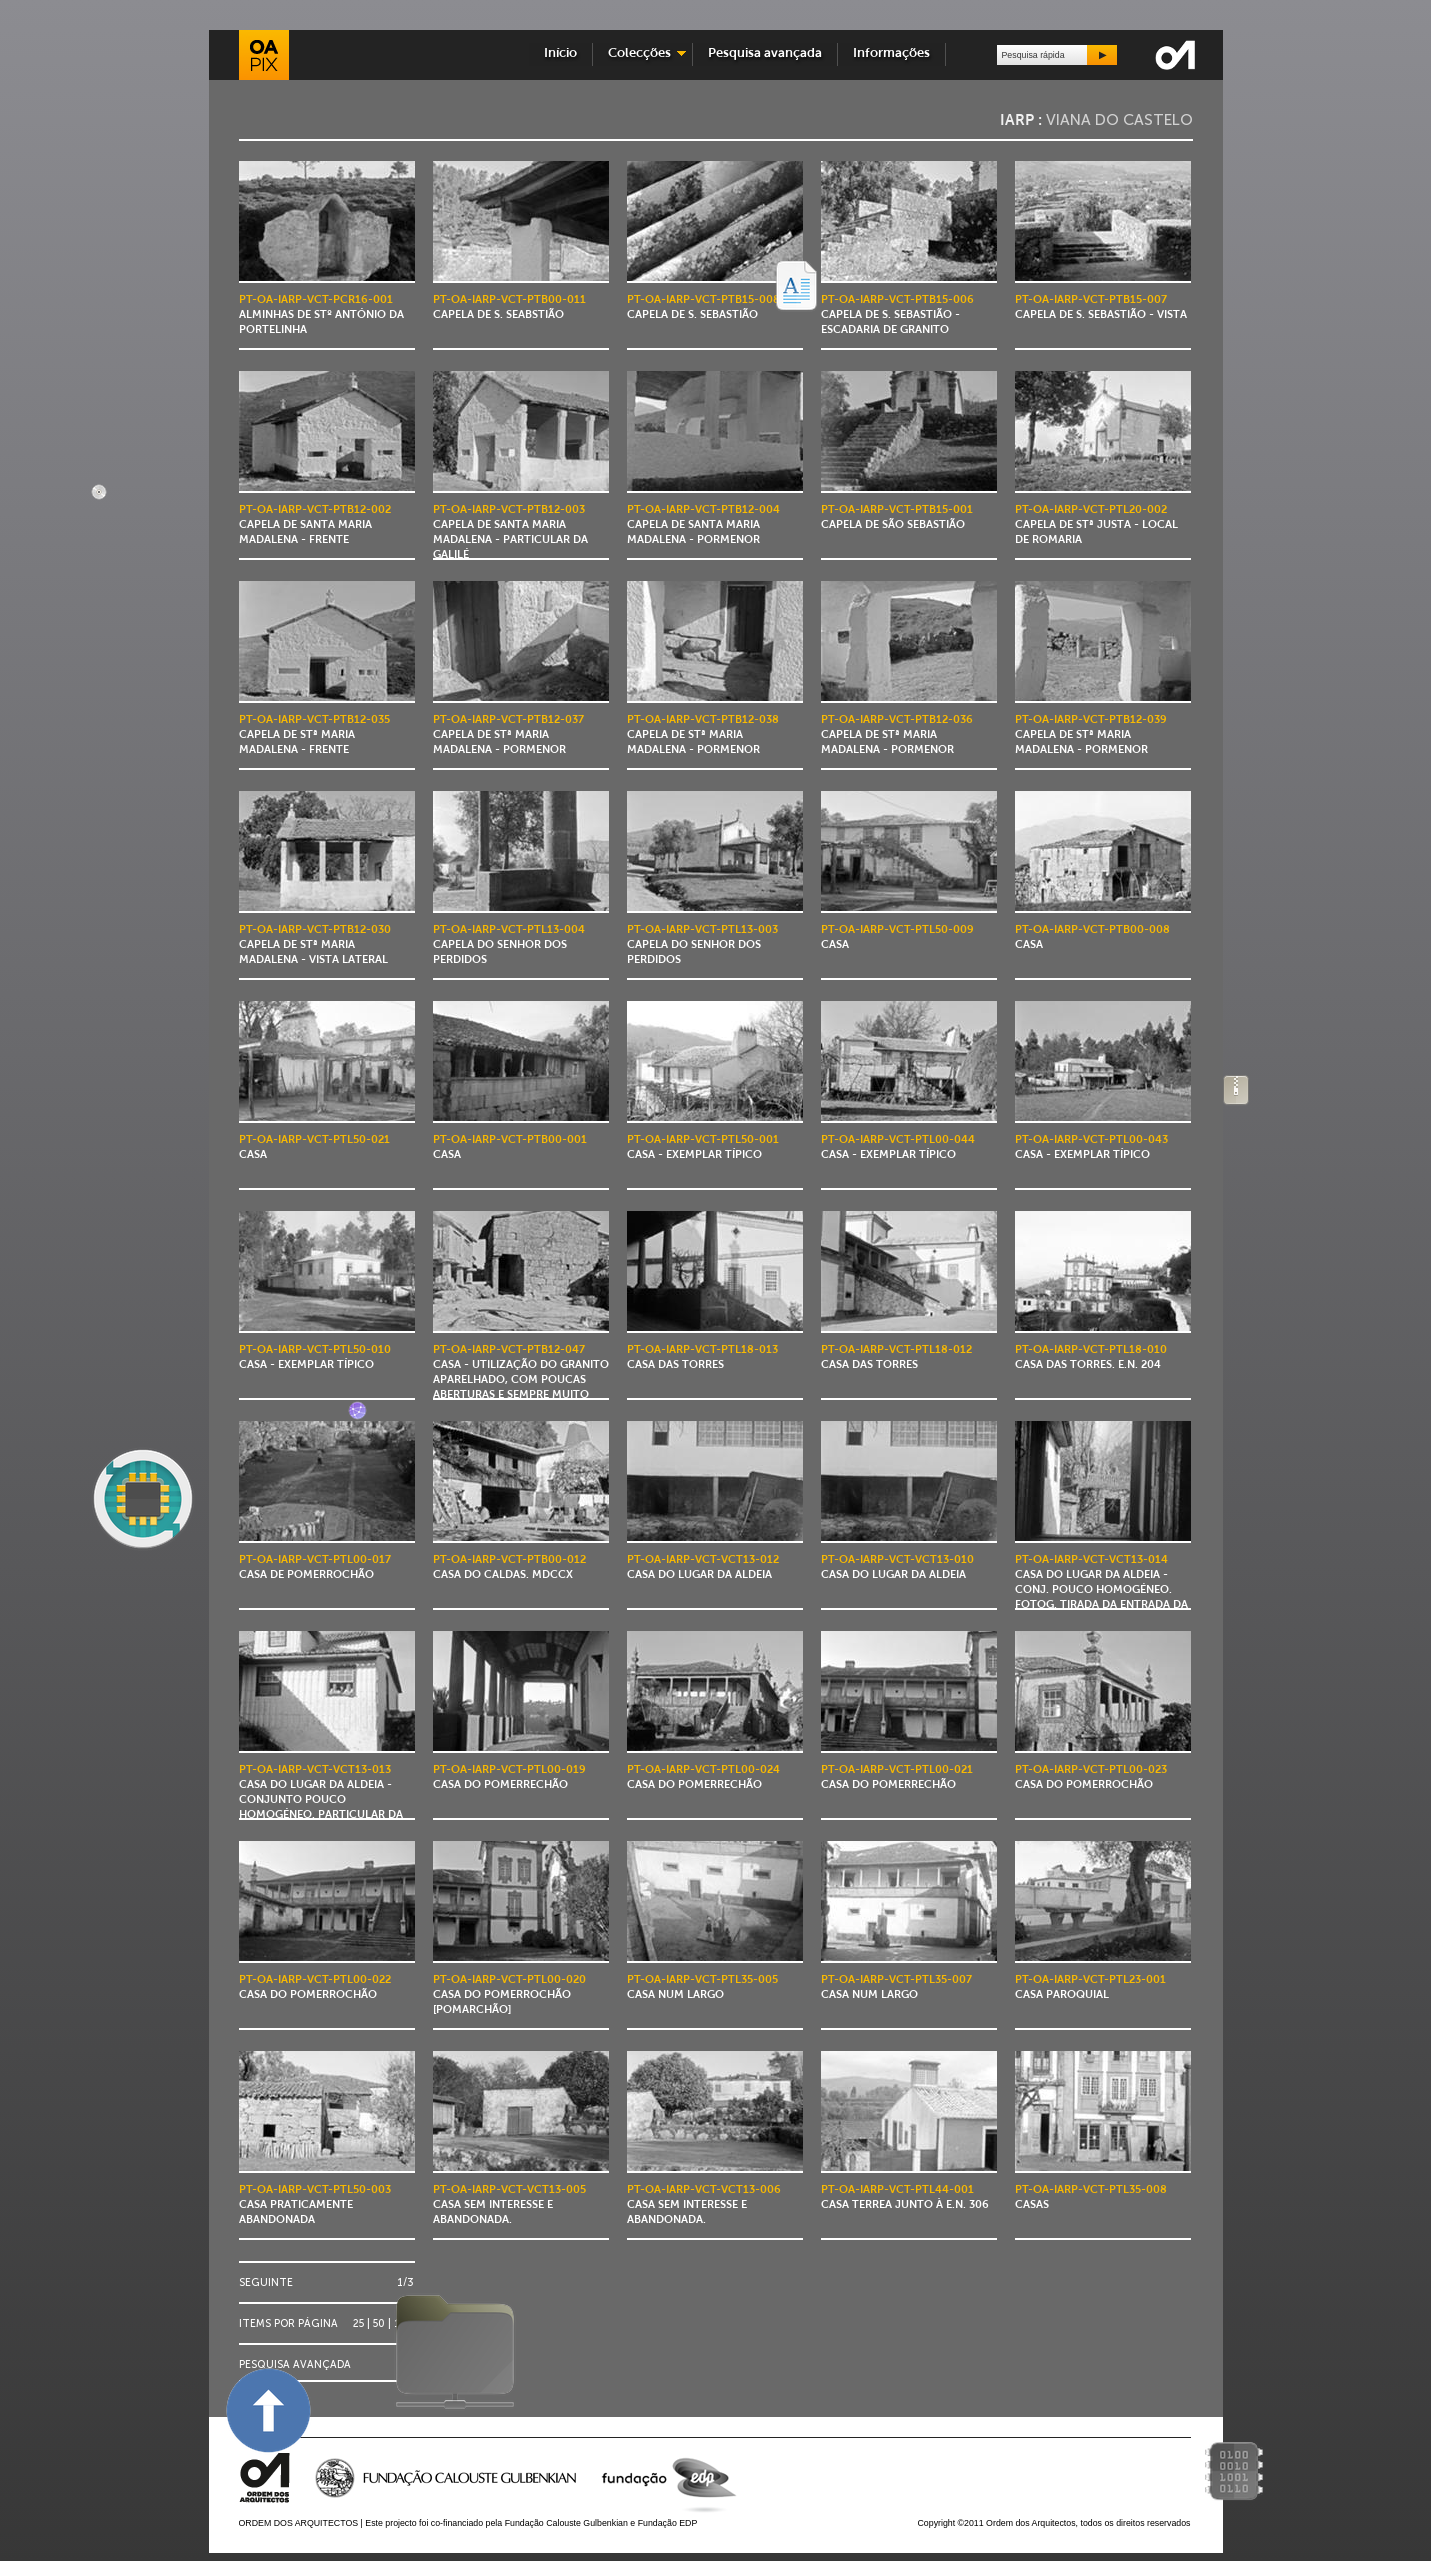  Describe the element at coordinates (357, 1410) in the screenshot. I see `access network workgroup or shared resources` at that location.